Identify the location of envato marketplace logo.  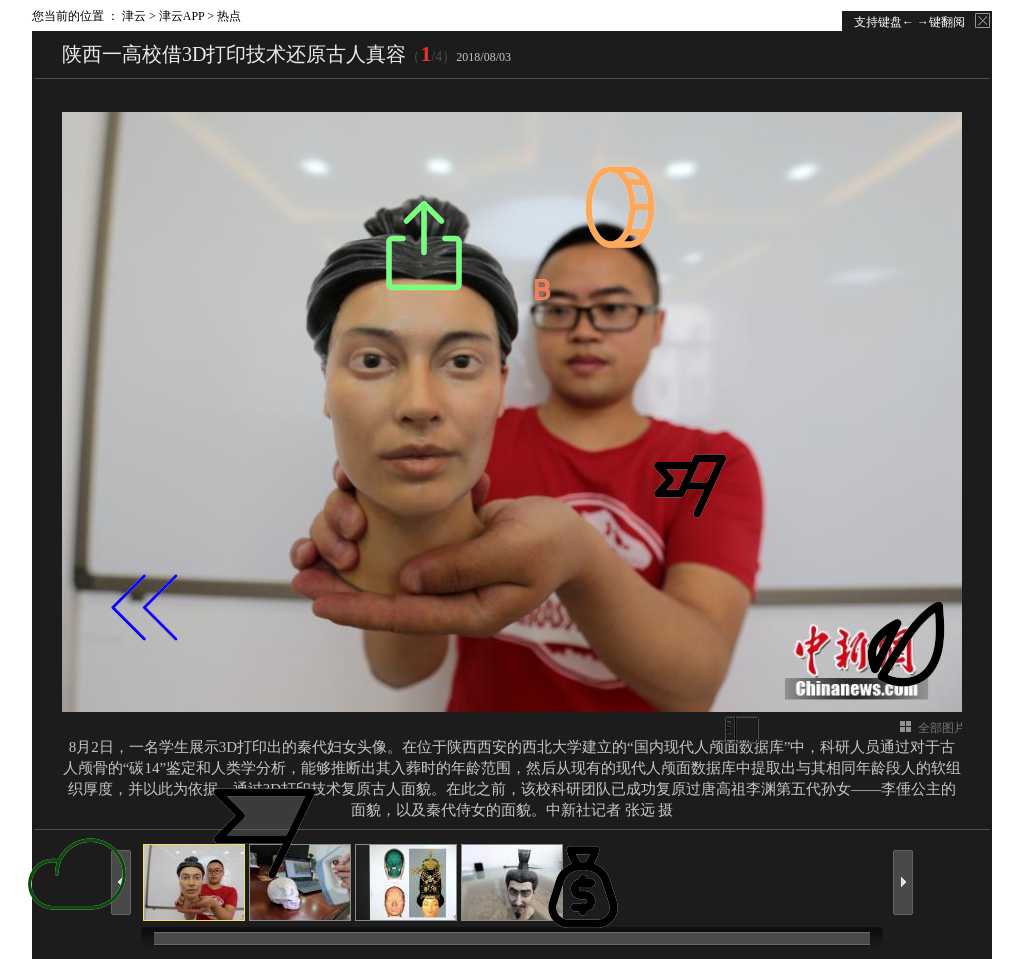
(906, 644).